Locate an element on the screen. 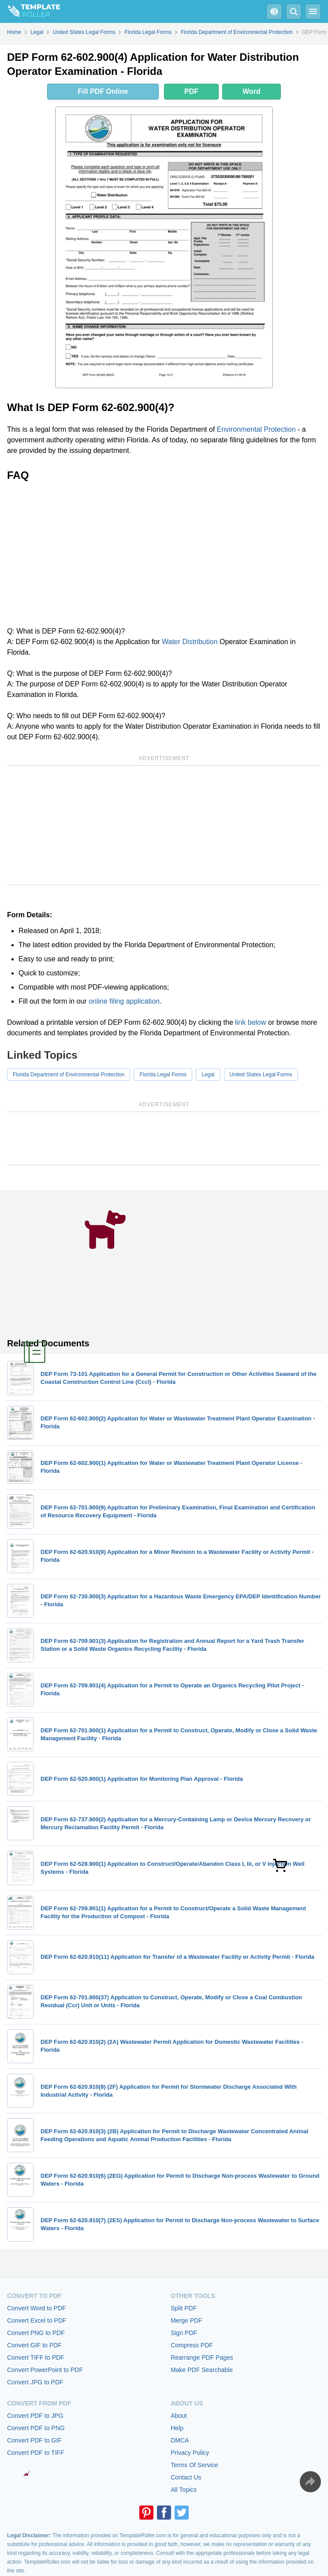 This screenshot has height=2576, width=328. view pet-related services or features is located at coordinates (105, 1231).